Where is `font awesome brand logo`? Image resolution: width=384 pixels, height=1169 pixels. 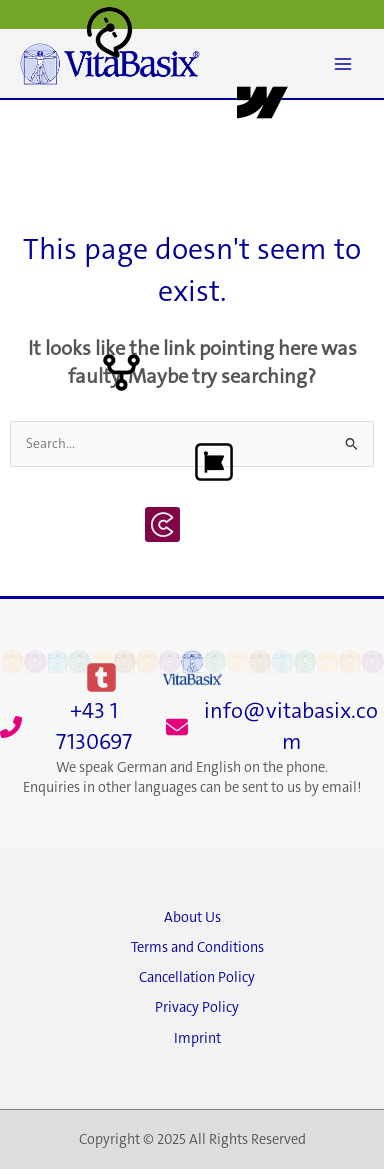
font awesome brand logo is located at coordinates (214, 462).